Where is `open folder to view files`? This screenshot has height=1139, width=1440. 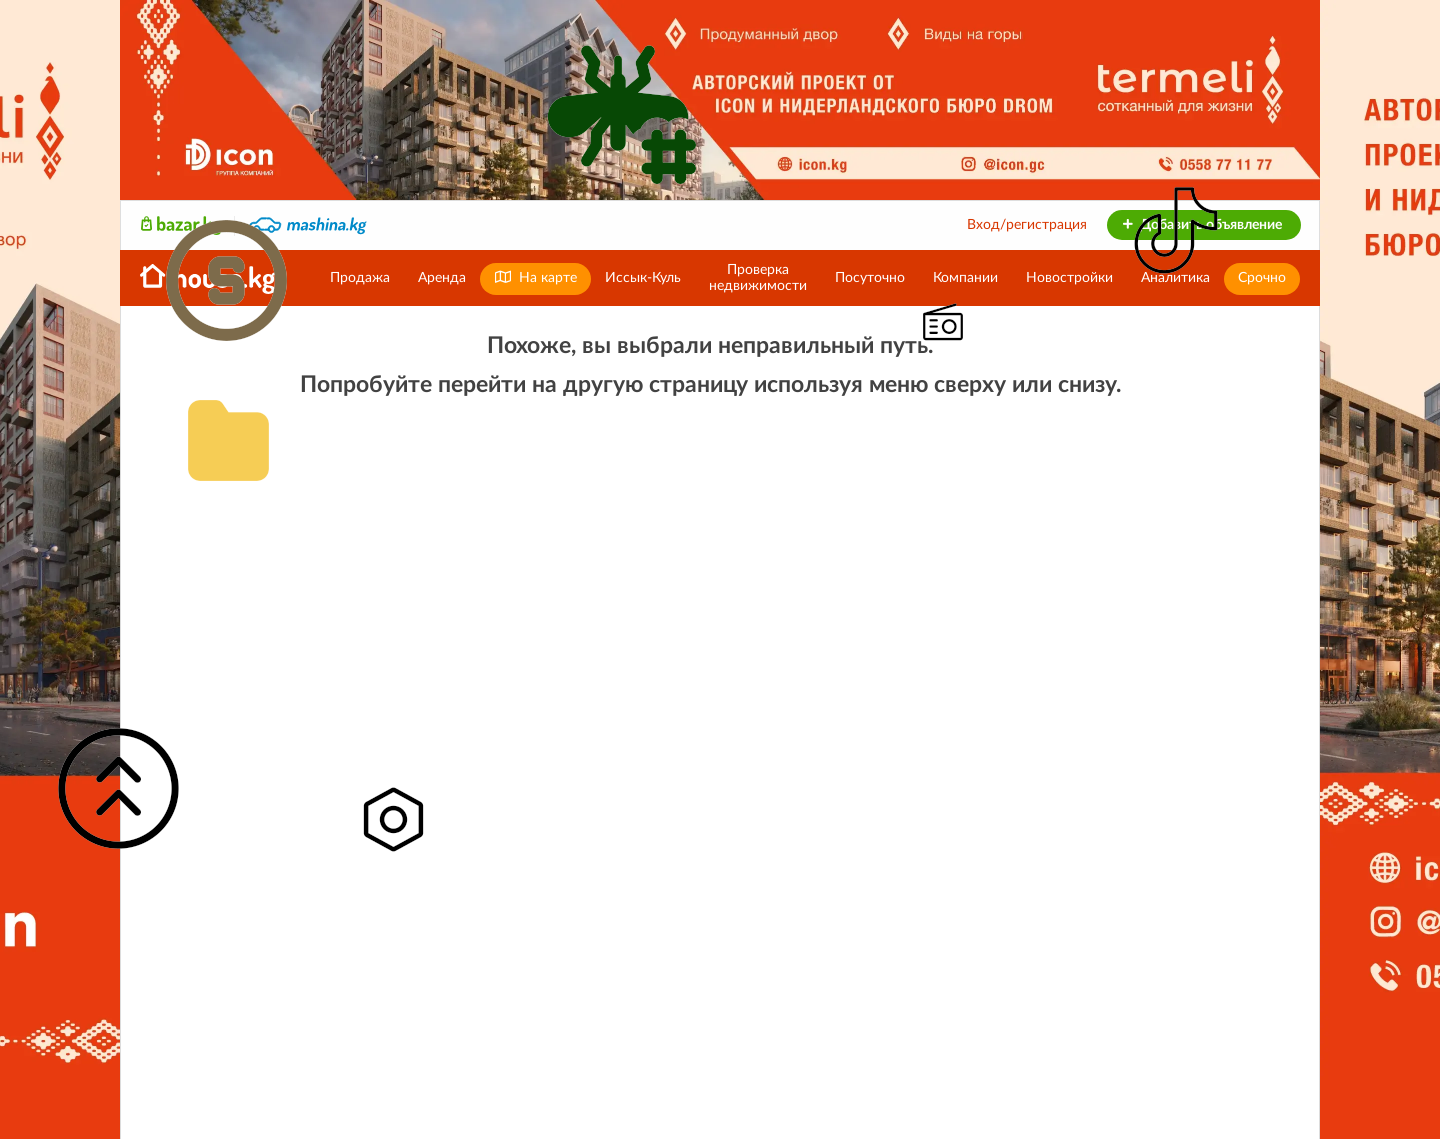
open folder to view files is located at coordinates (228, 440).